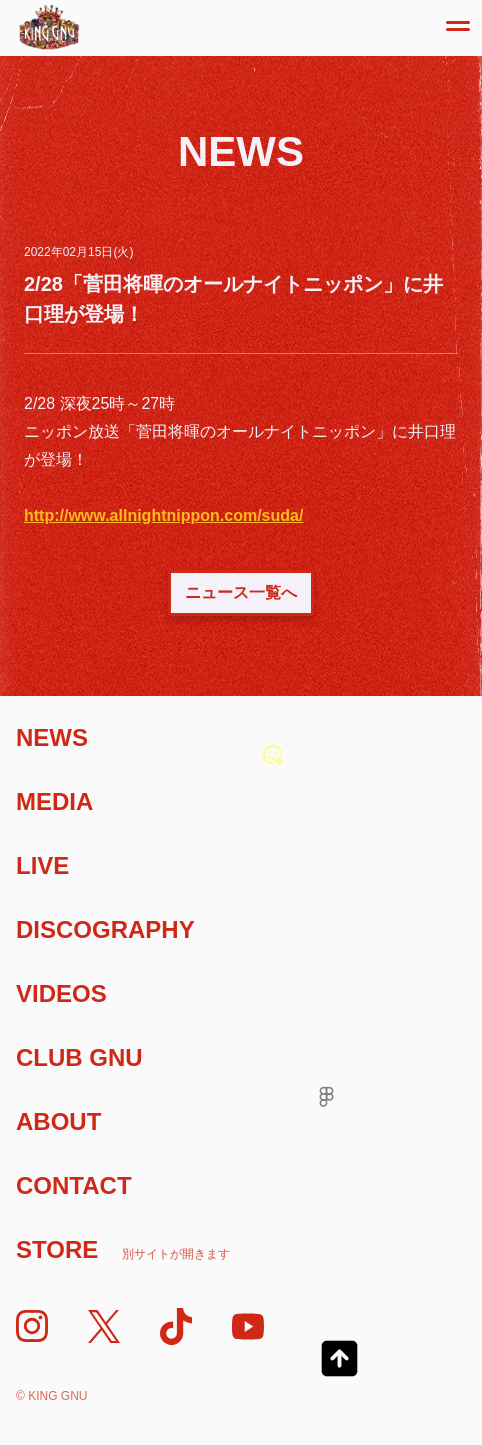 The height and width of the screenshot is (1445, 482). What do you see at coordinates (339, 1358) in the screenshot?
I see `upload a file or document` at bounding box center [339, 1358].